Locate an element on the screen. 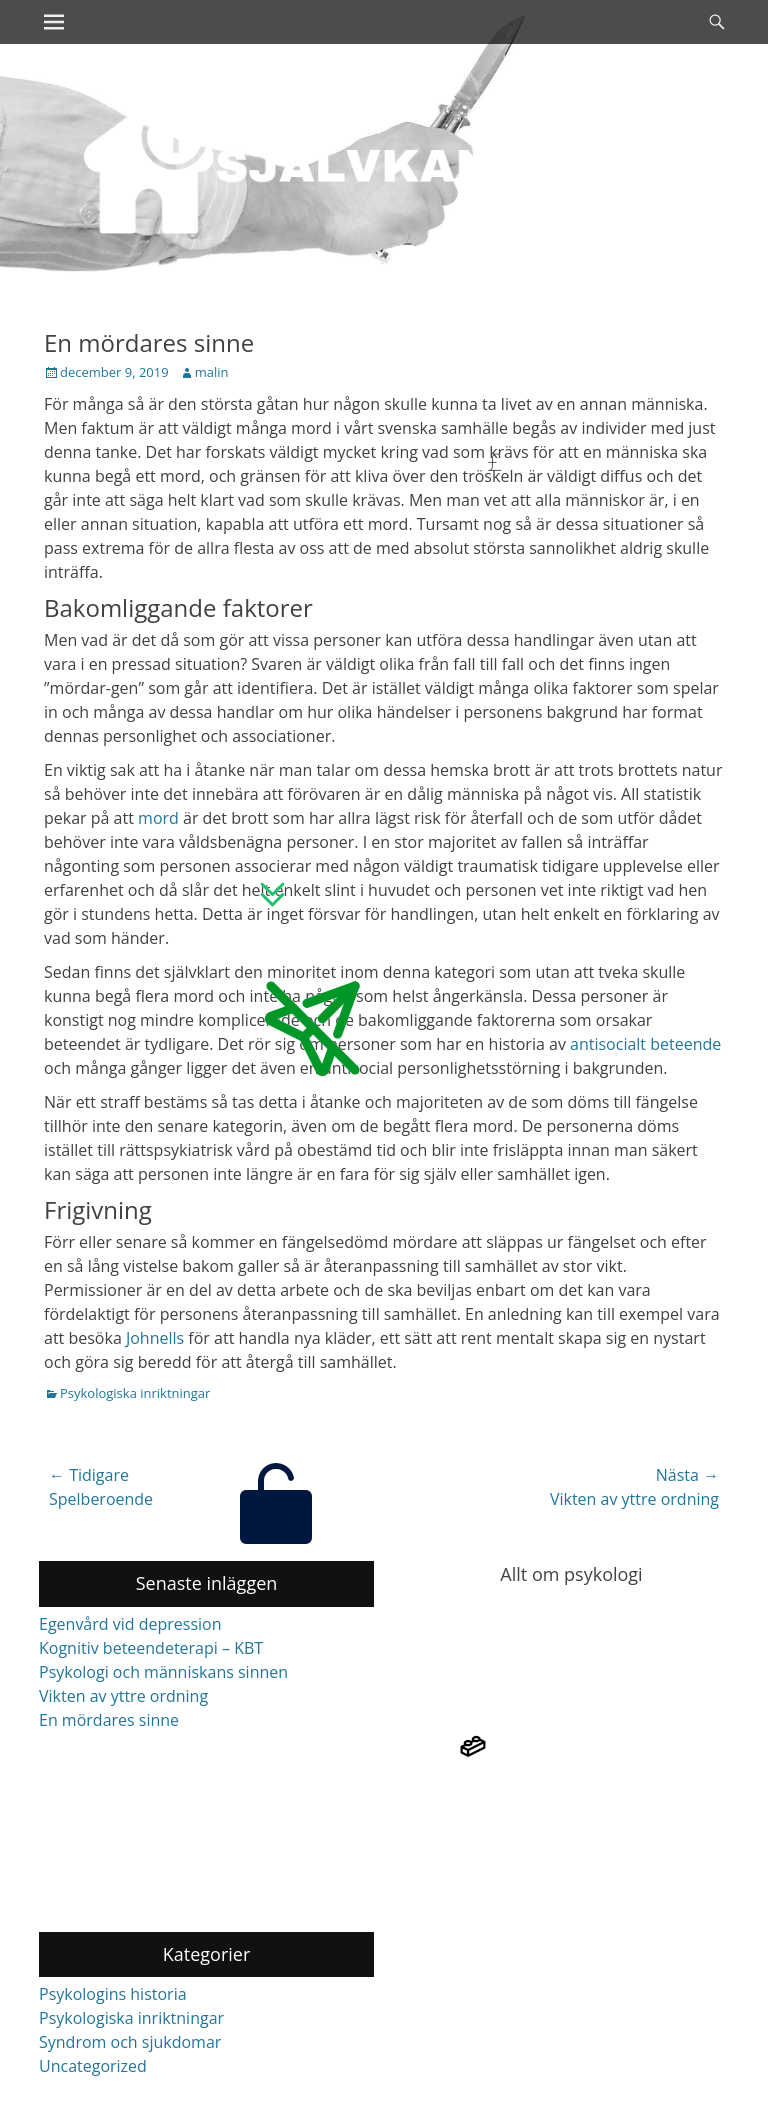 This screenshot has height=2118, width=768. access building blocks or modular components is located at coordinates (473, 1746).